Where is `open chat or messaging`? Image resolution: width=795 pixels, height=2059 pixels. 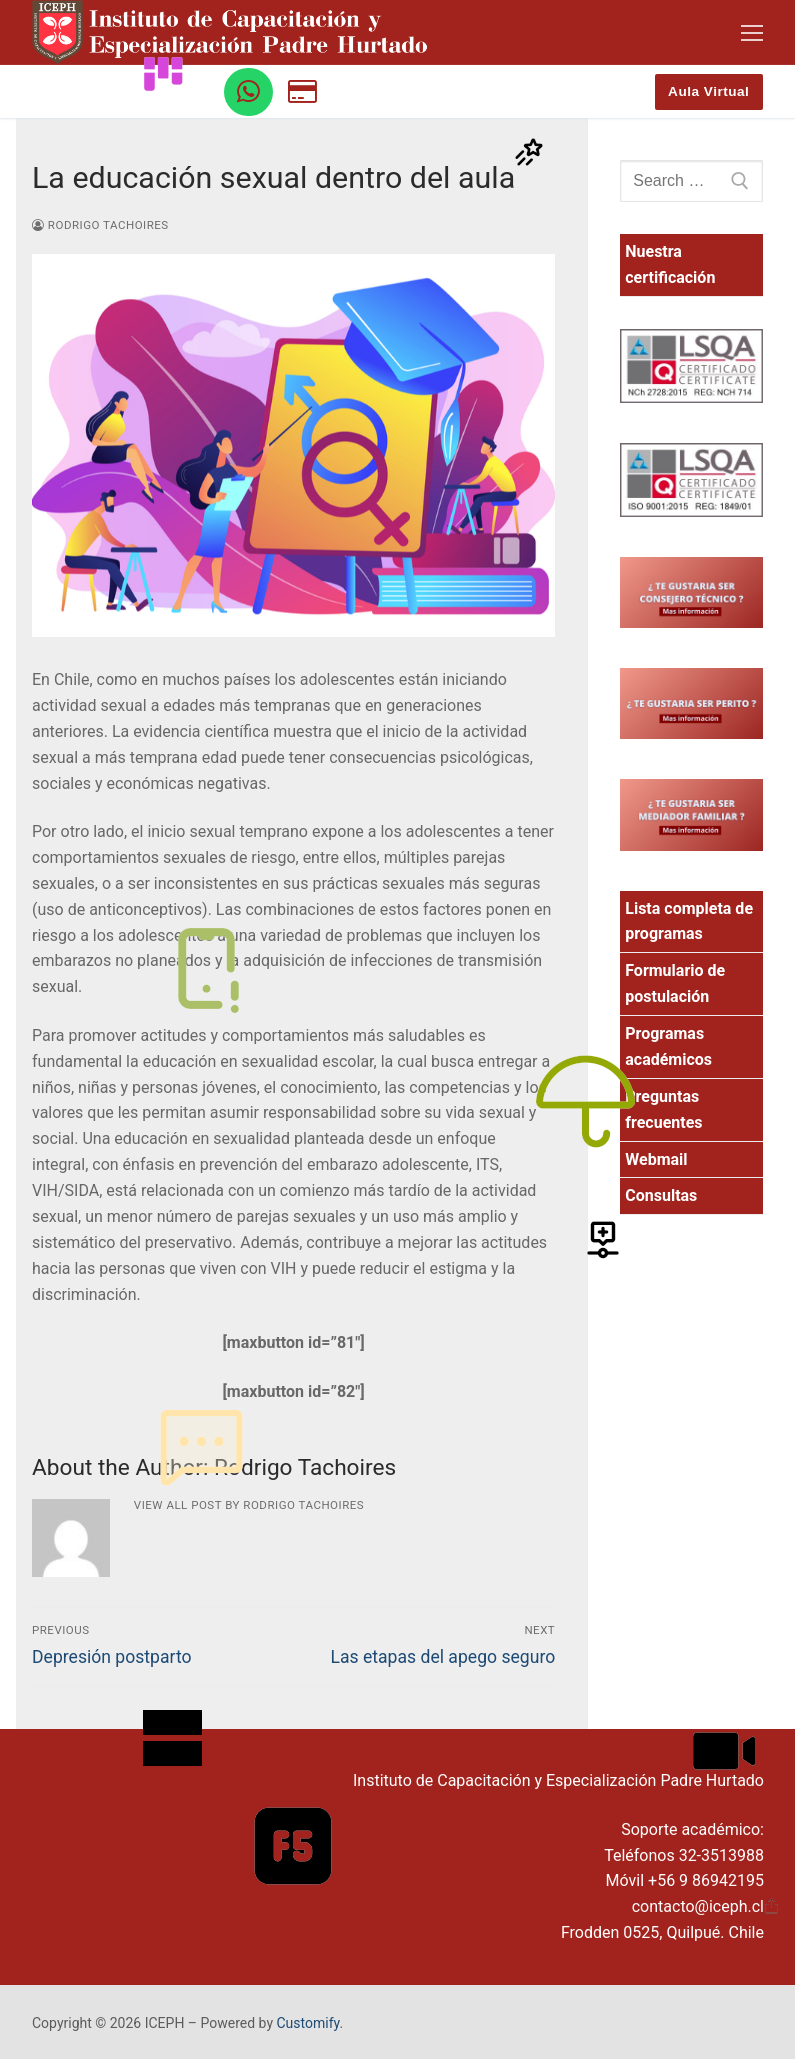
open chat or messaging is located at coordinates (201, 1441).